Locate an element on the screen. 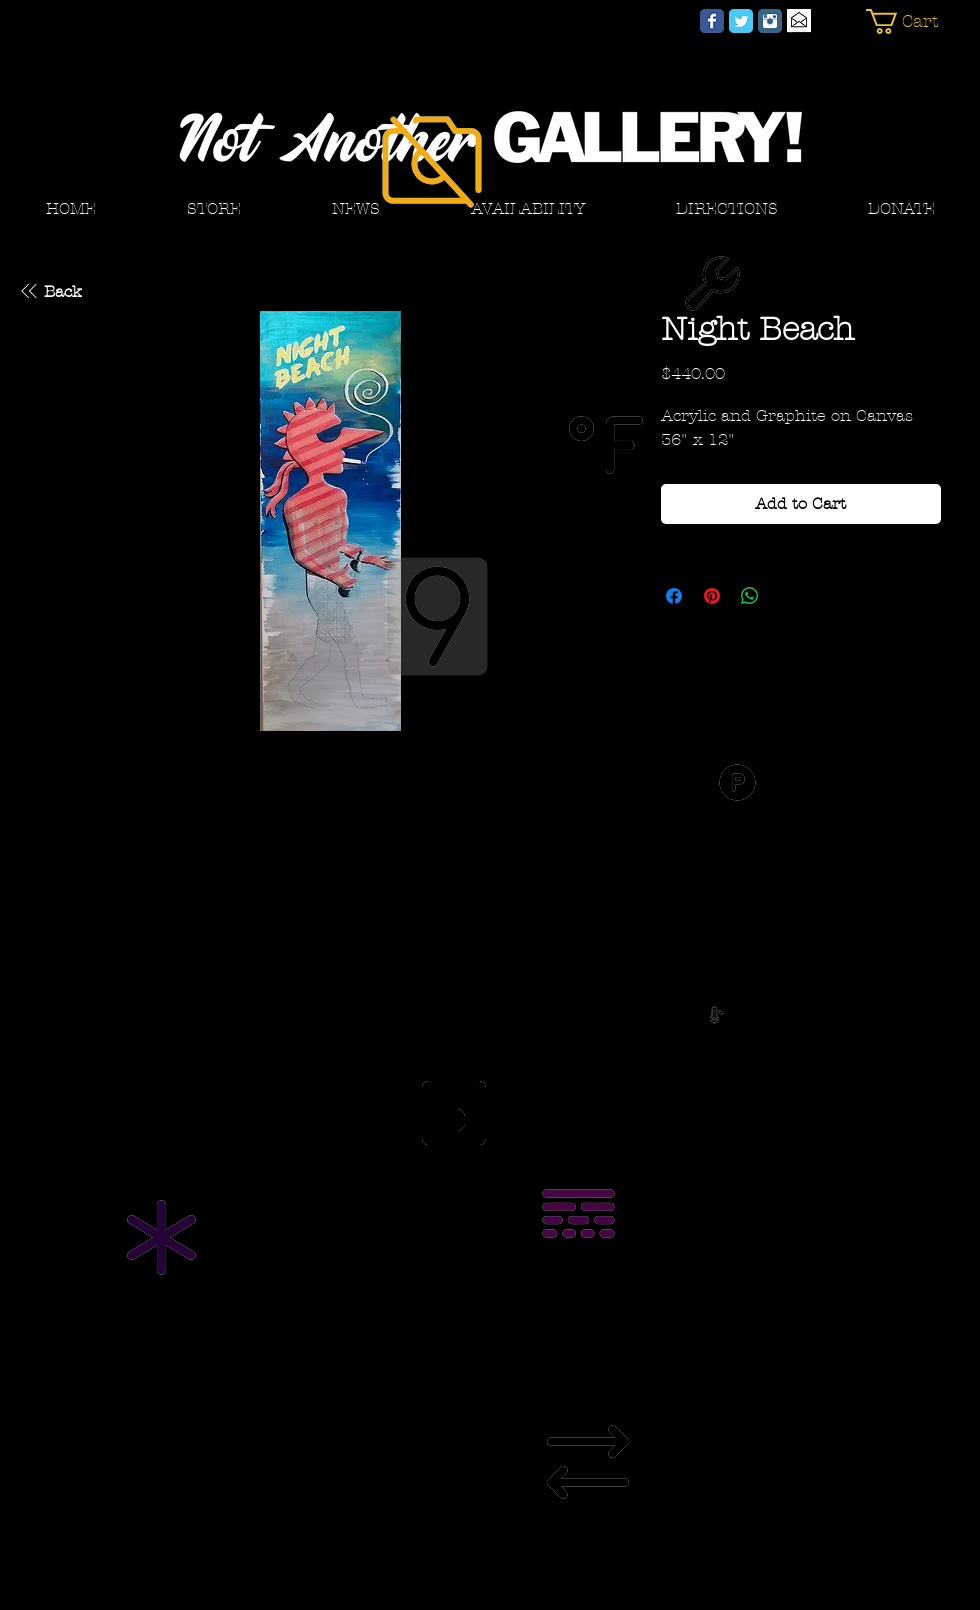 The image size is (980, 1610). adjust gradient or color blend settings is located at coordinates (578, 1213).